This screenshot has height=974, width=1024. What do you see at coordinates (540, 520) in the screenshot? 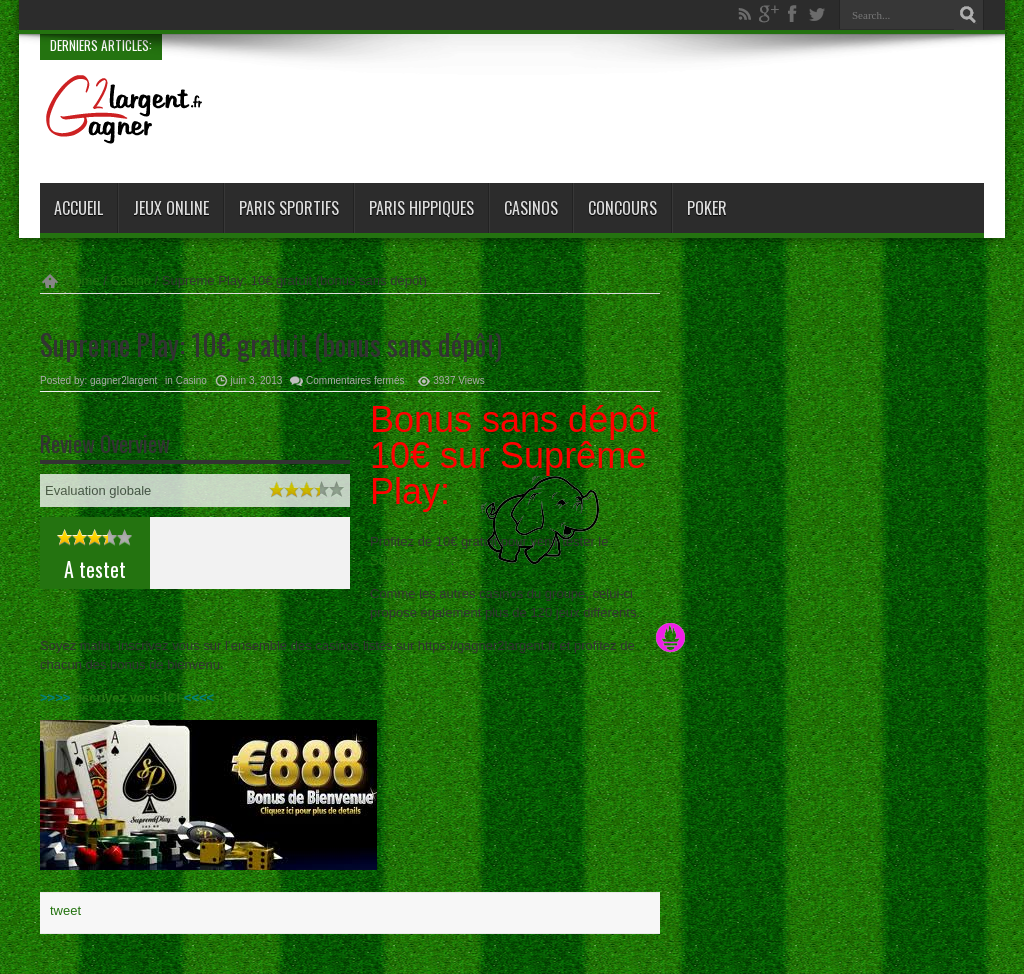
I see `apache hadoop platform logo` at bounding box center [540, 520].